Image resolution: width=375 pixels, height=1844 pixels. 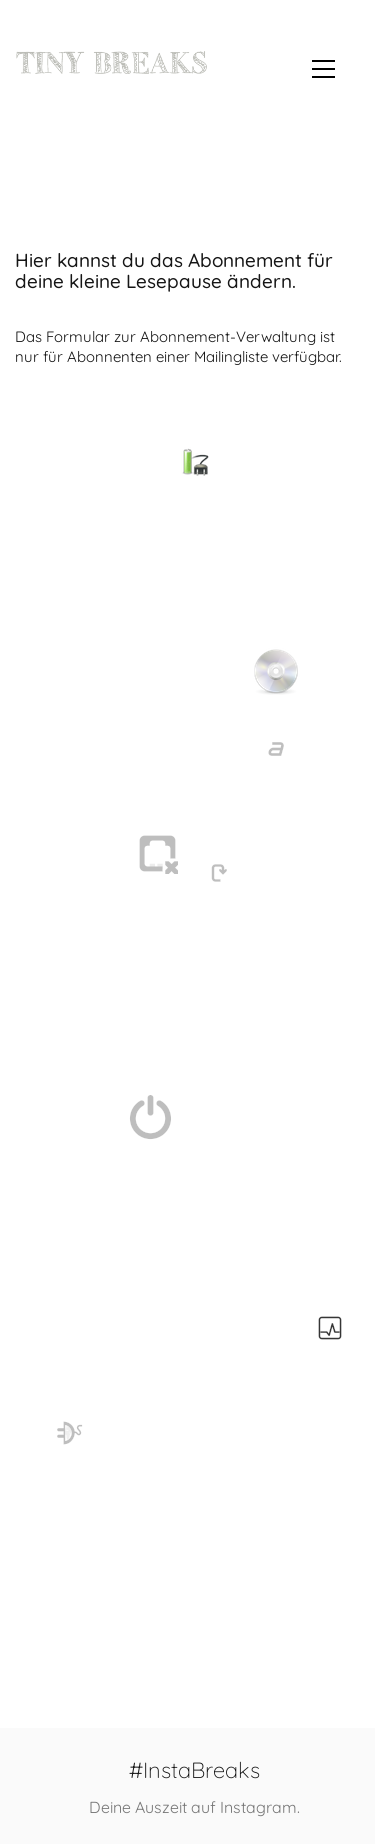 What do you see at coordinates (218, 873) in the screenshot?
I see `toggle text wrapping in a document or view` at bounding box center [218, 873].